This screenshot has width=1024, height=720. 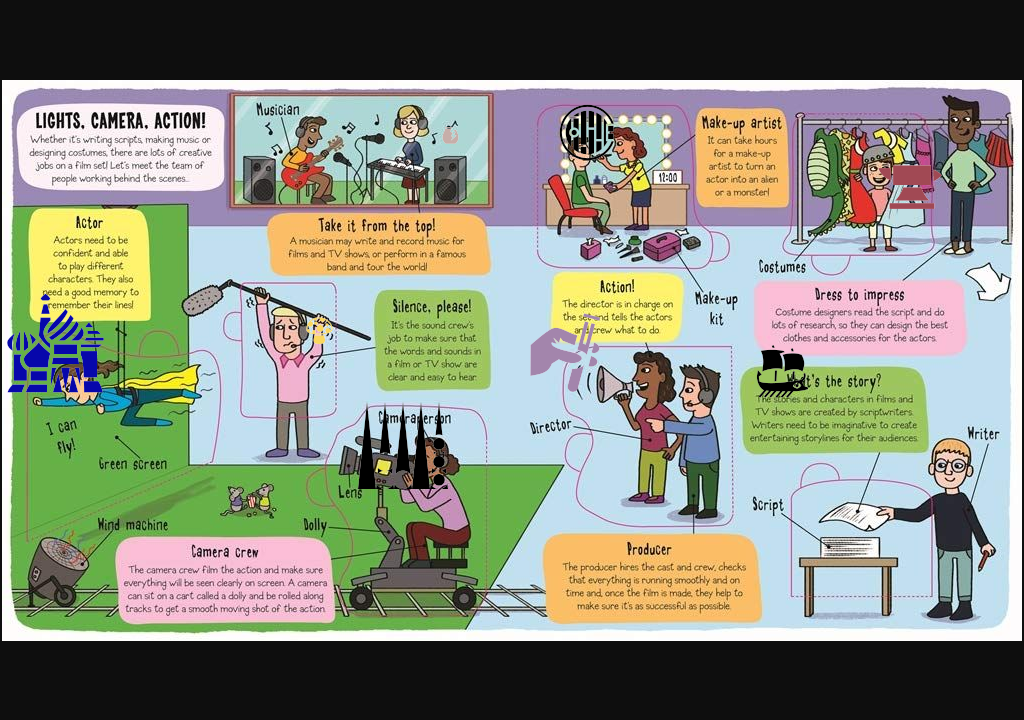 What do you see at coordinates (403, 444) in the screenshot?
I see `play backgammon` at bounding box center [403, 444].